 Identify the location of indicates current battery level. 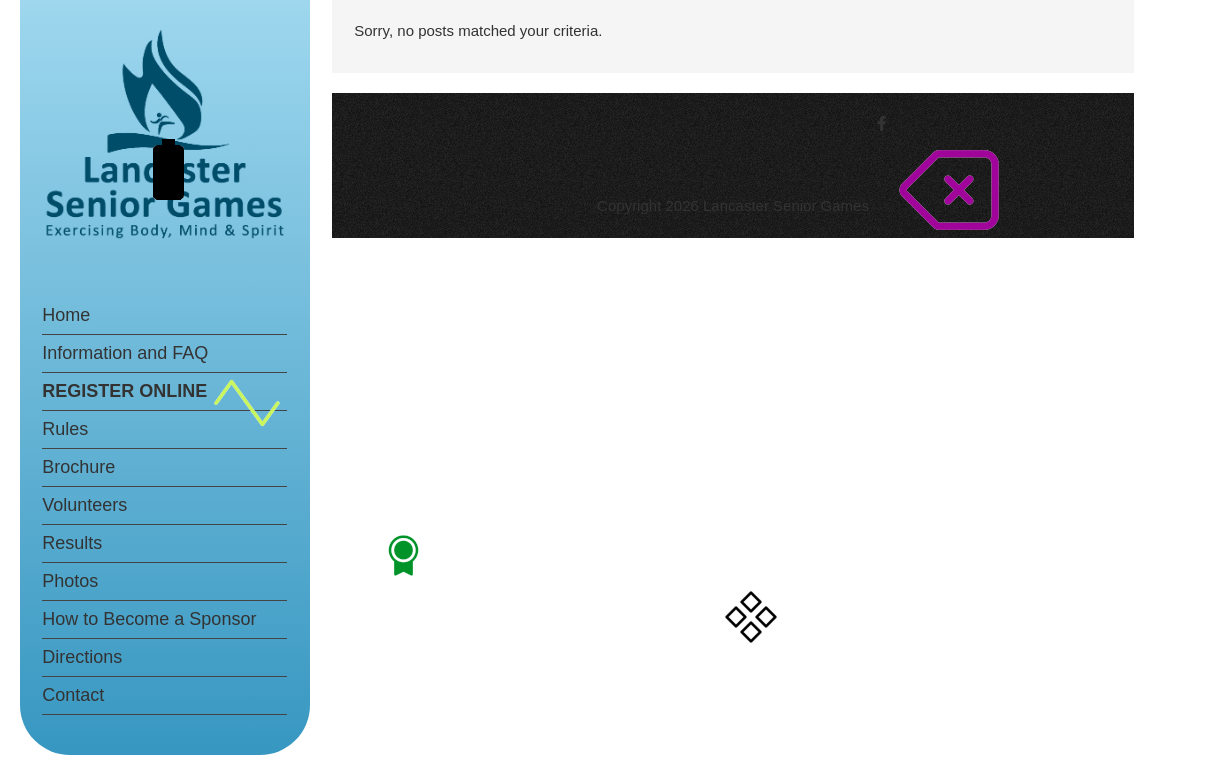
(168, 169).